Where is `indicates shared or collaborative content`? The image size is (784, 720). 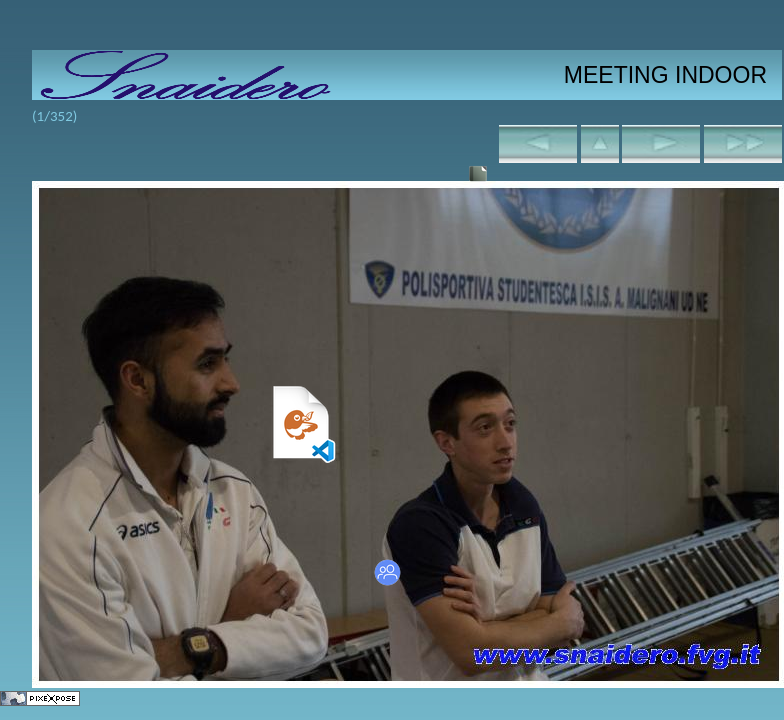 indicates shared or collaborative content is located at coordinates (387, 572).